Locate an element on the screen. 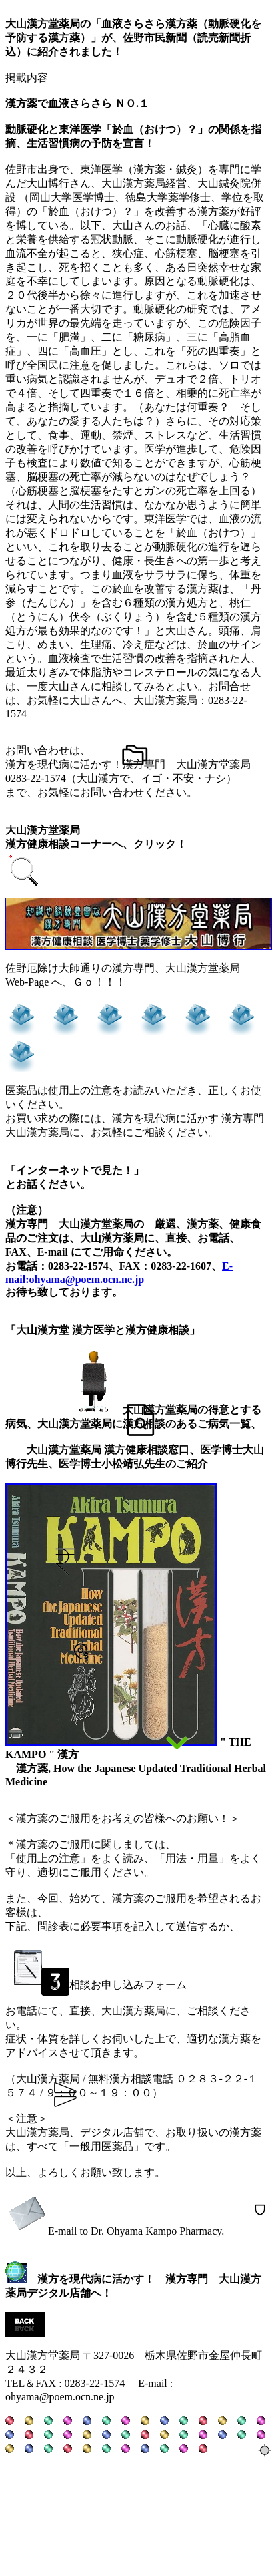 This screenshot has height=2576, width=272. search within a document is located at coordinates (141, 1420).